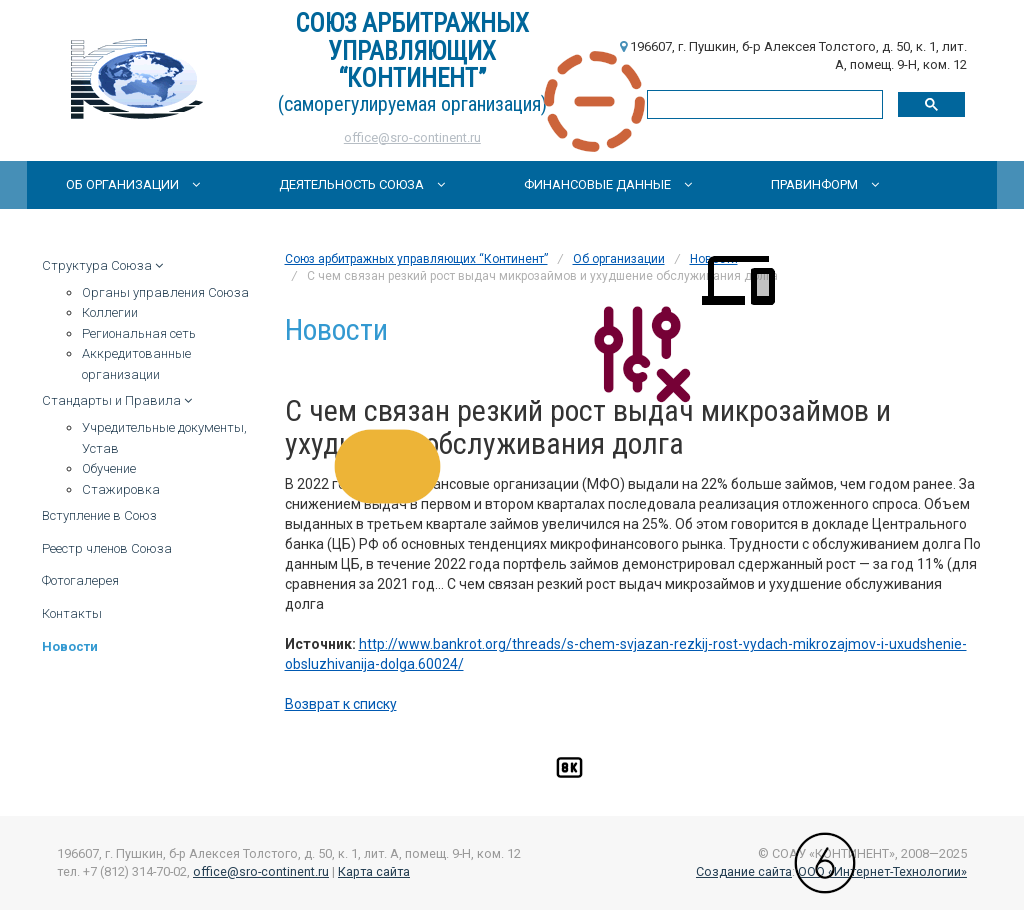 This screenshot has width=1024, height=910. I want to click on indicates step 6 in a multi-step process, so click(825, 863).